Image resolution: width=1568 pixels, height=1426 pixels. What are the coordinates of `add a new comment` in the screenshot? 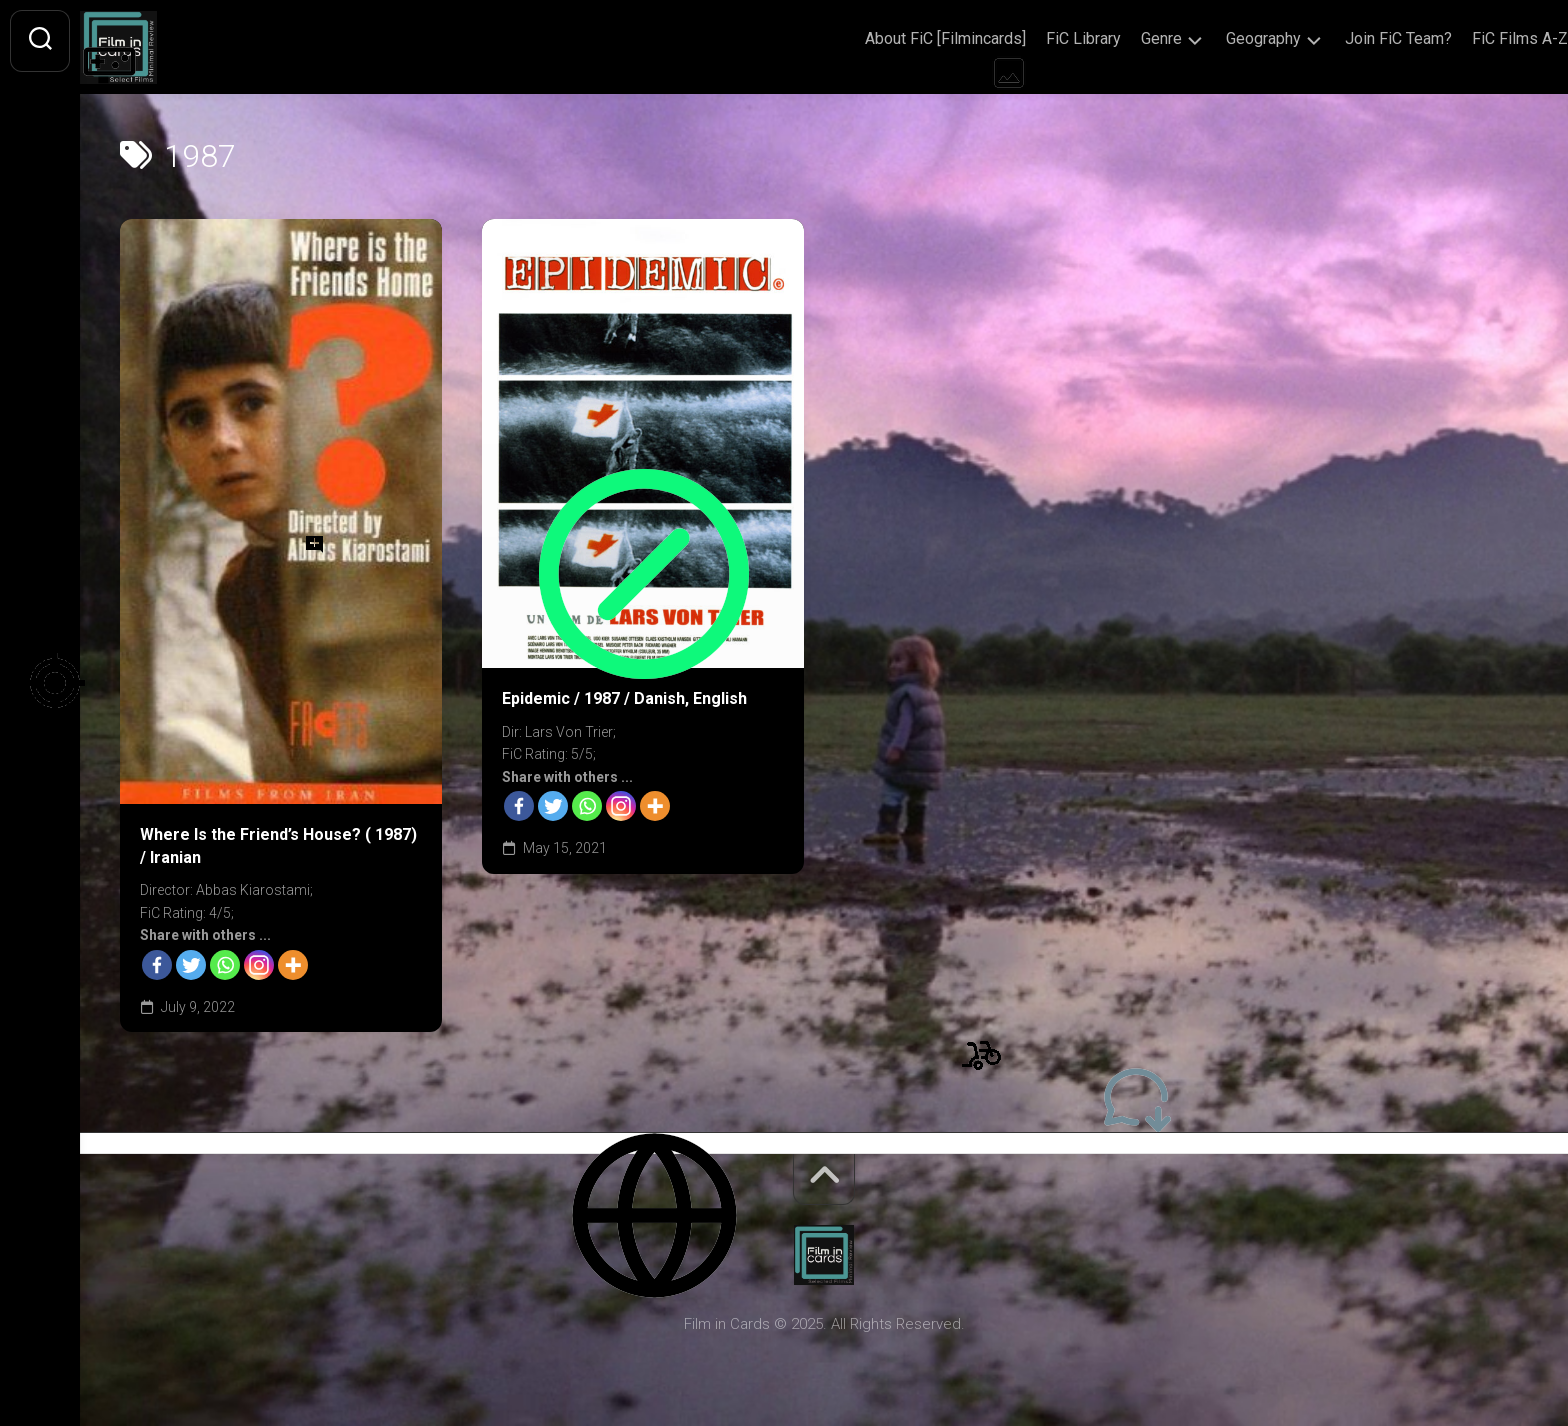 It's located at (314, 544).